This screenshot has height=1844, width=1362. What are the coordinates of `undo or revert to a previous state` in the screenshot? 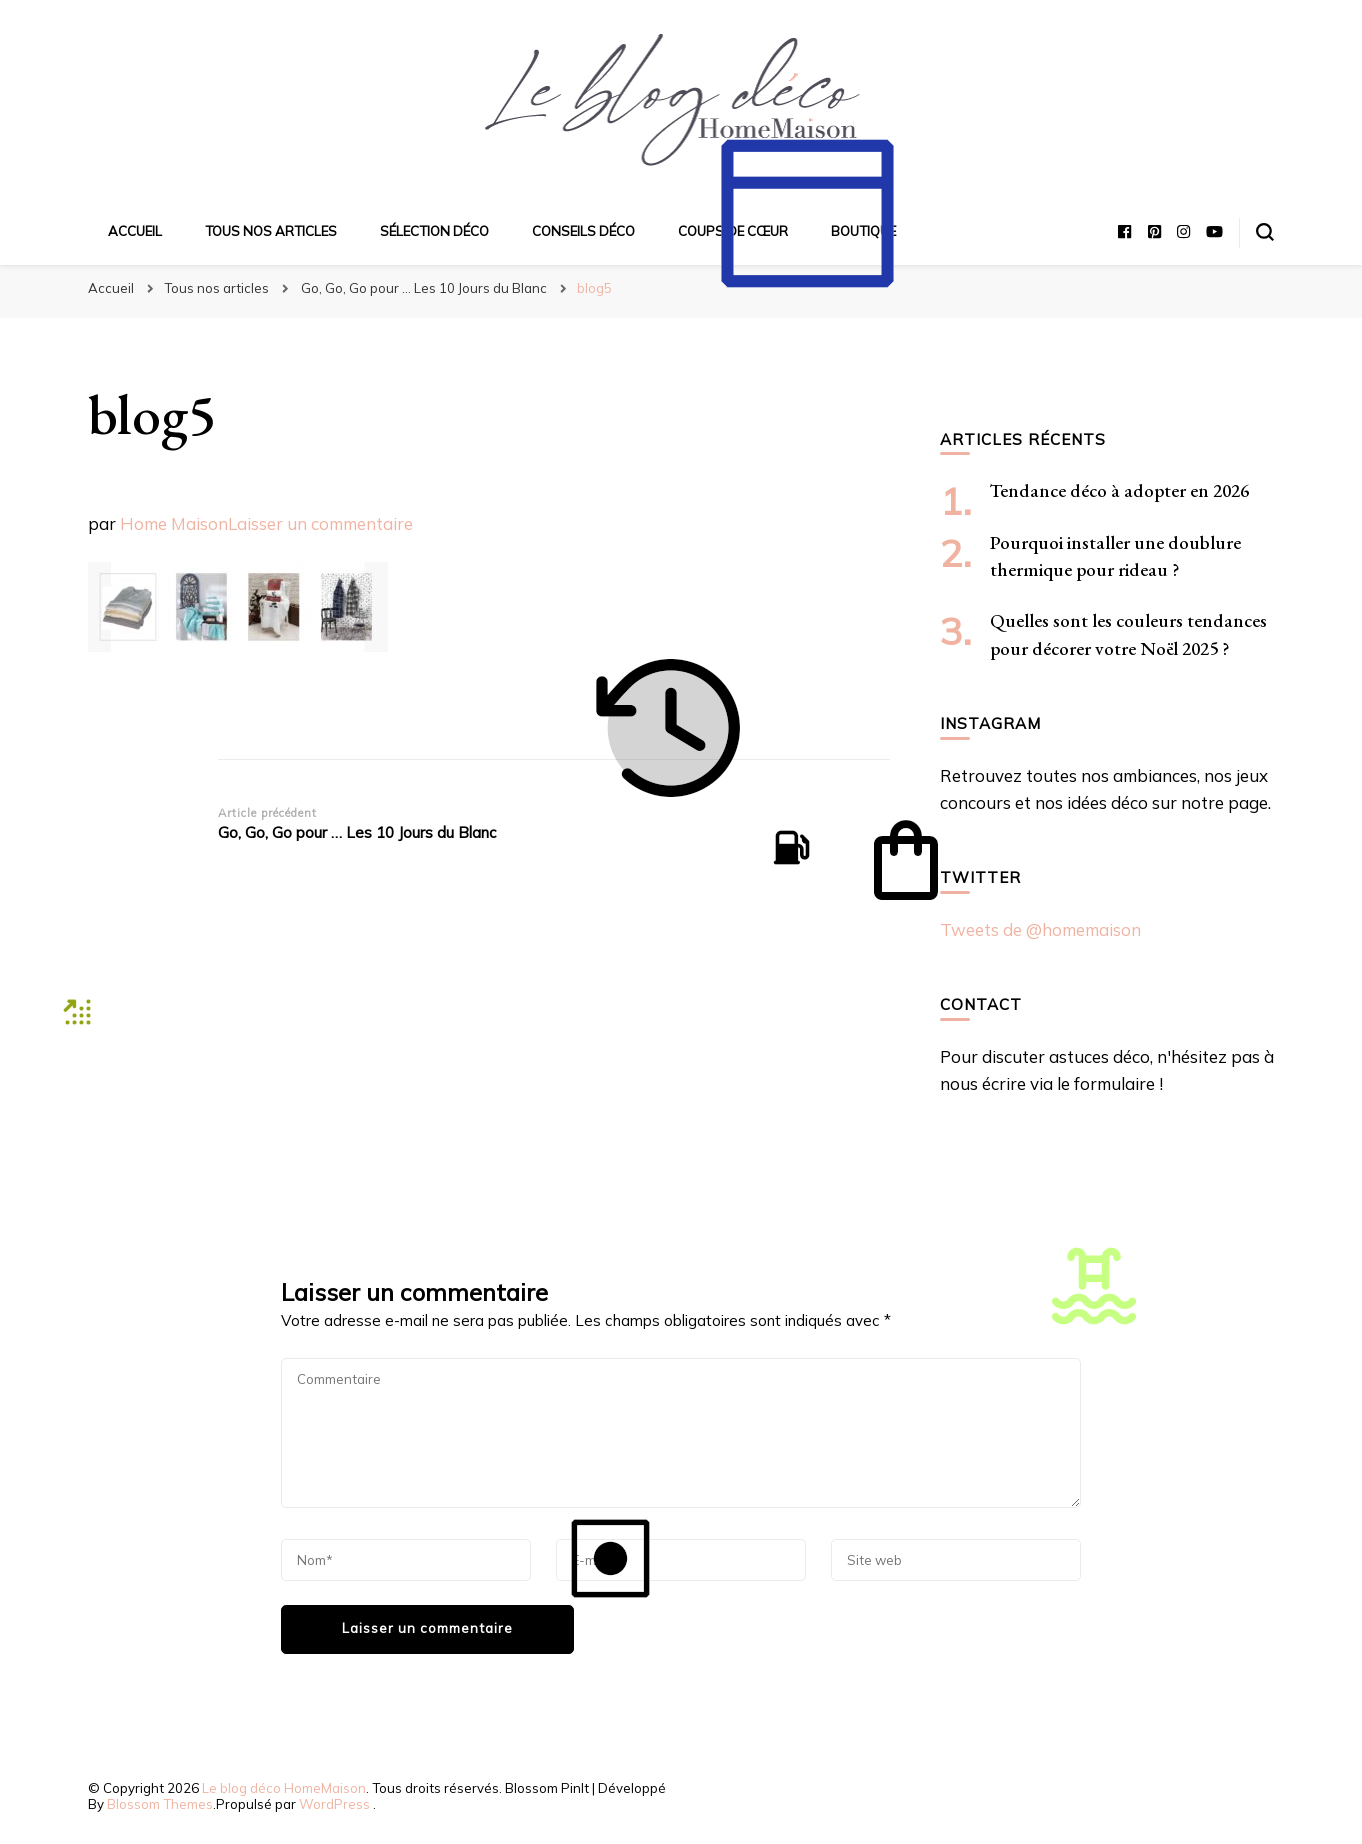 It's located at (671, 728).